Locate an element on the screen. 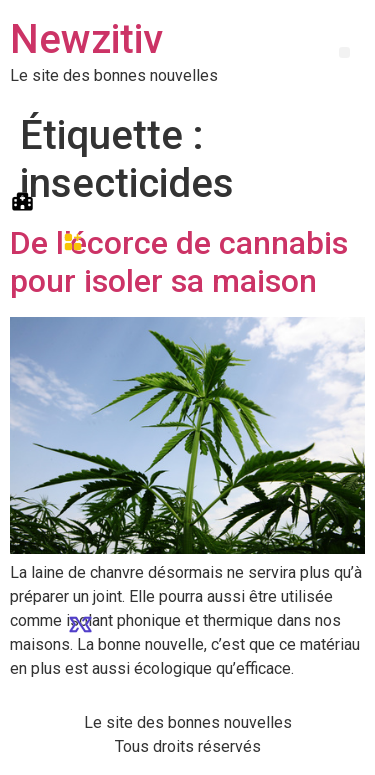  access app drawer or menu is located at coordinates (73, 242).